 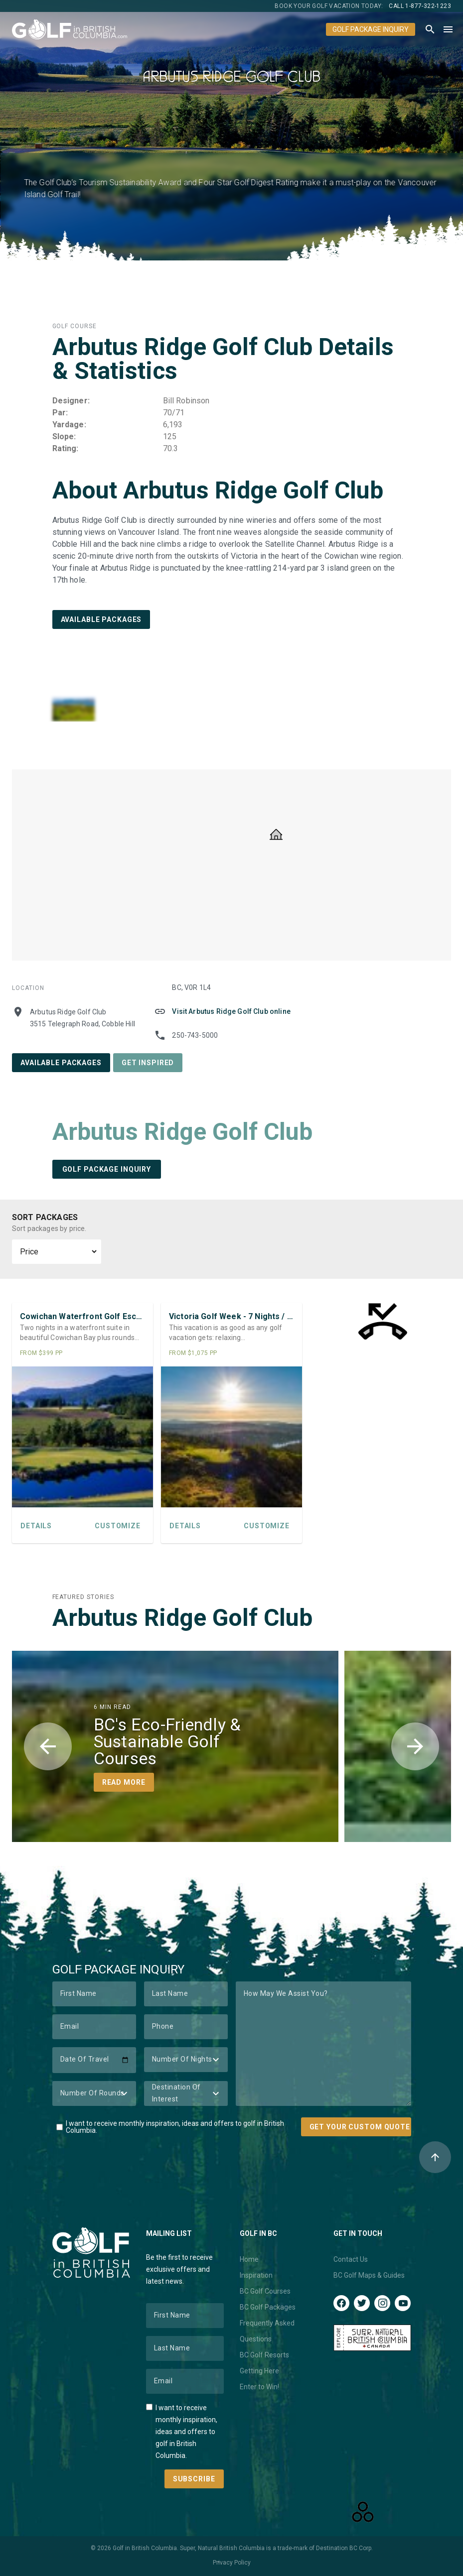 I want to click on indicates a missed phone call, so click(x=383, y=1322).